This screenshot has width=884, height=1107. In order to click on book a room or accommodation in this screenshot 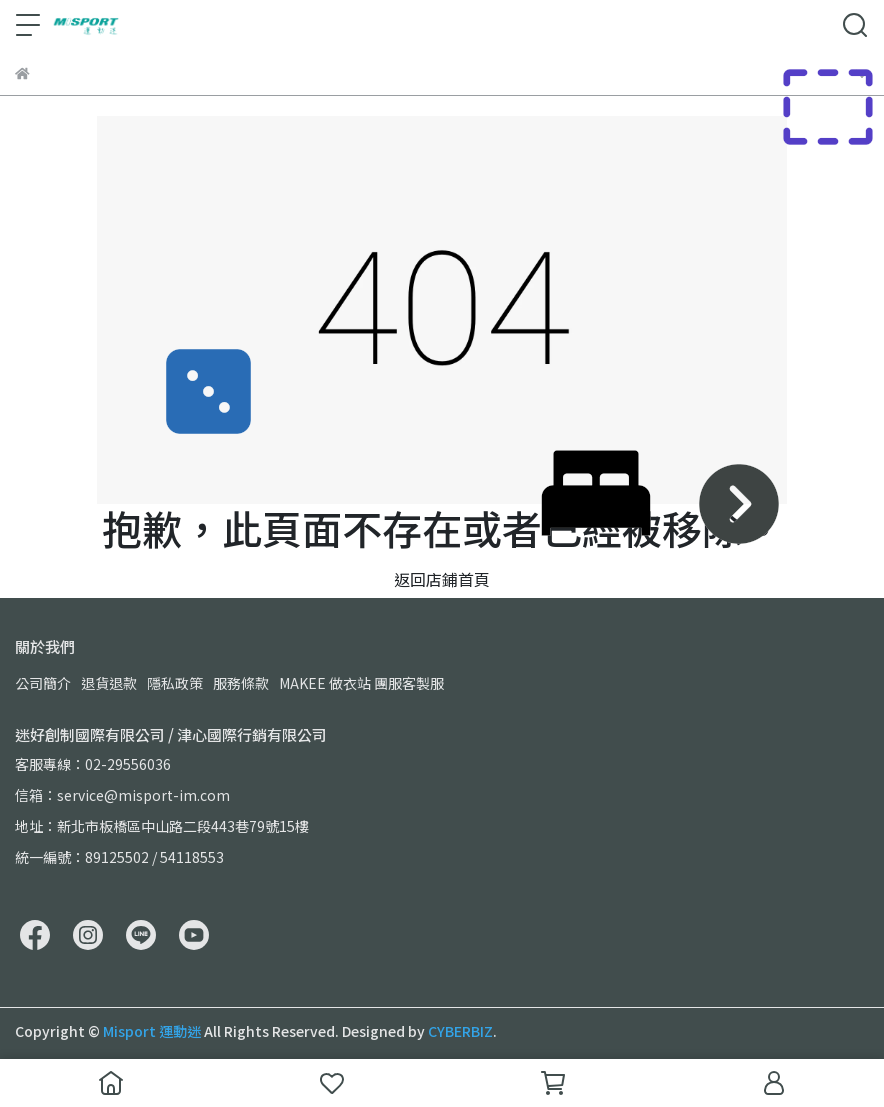, I will do `click(596, 493)`.